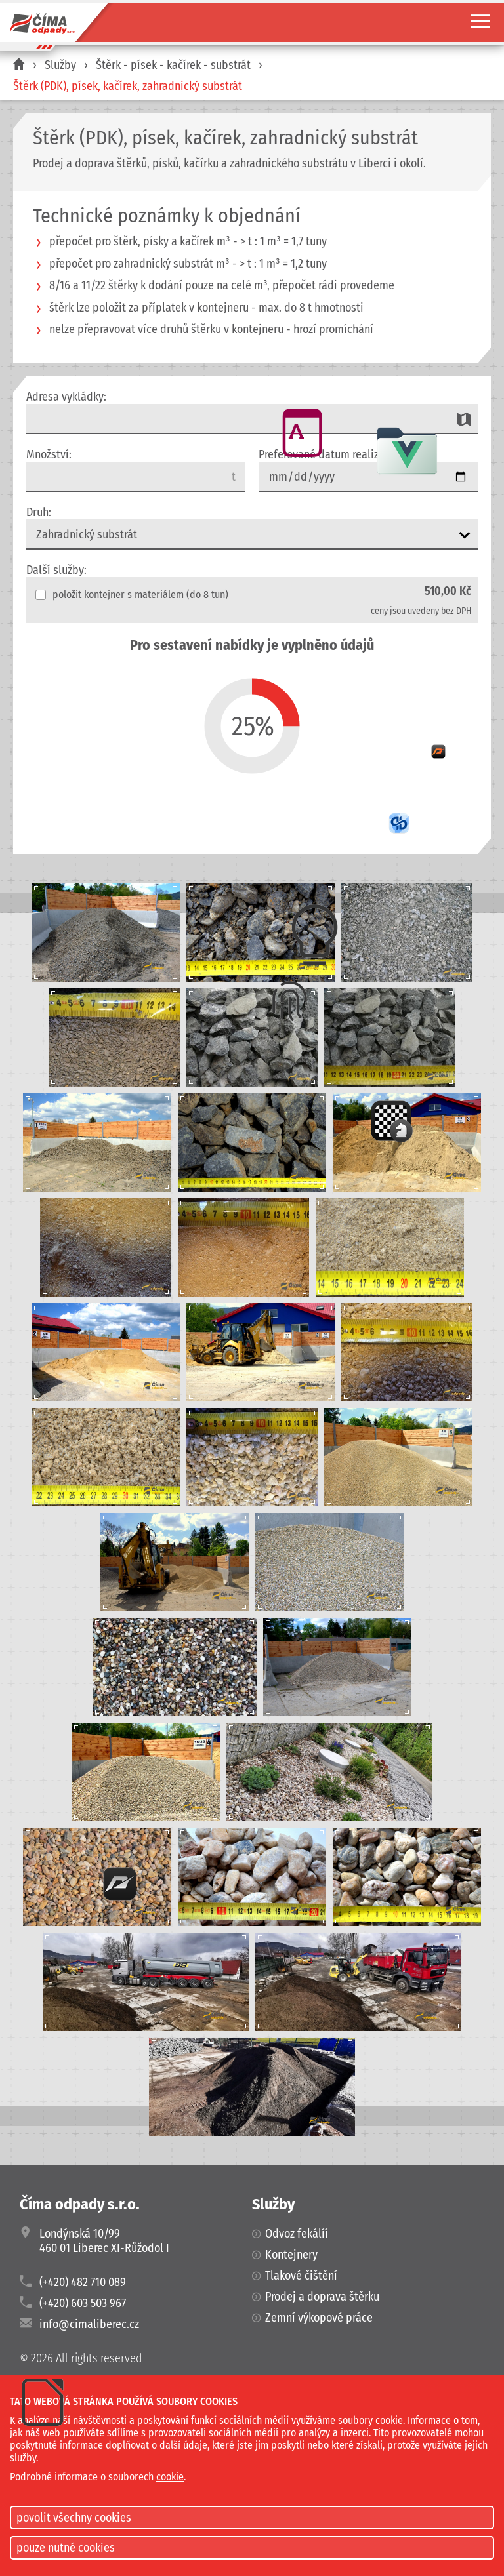  What do you see at coordinates (43, 2402) in the screenshot?
I see `open LibreOffice suite` at bounding box center [43, 2402].